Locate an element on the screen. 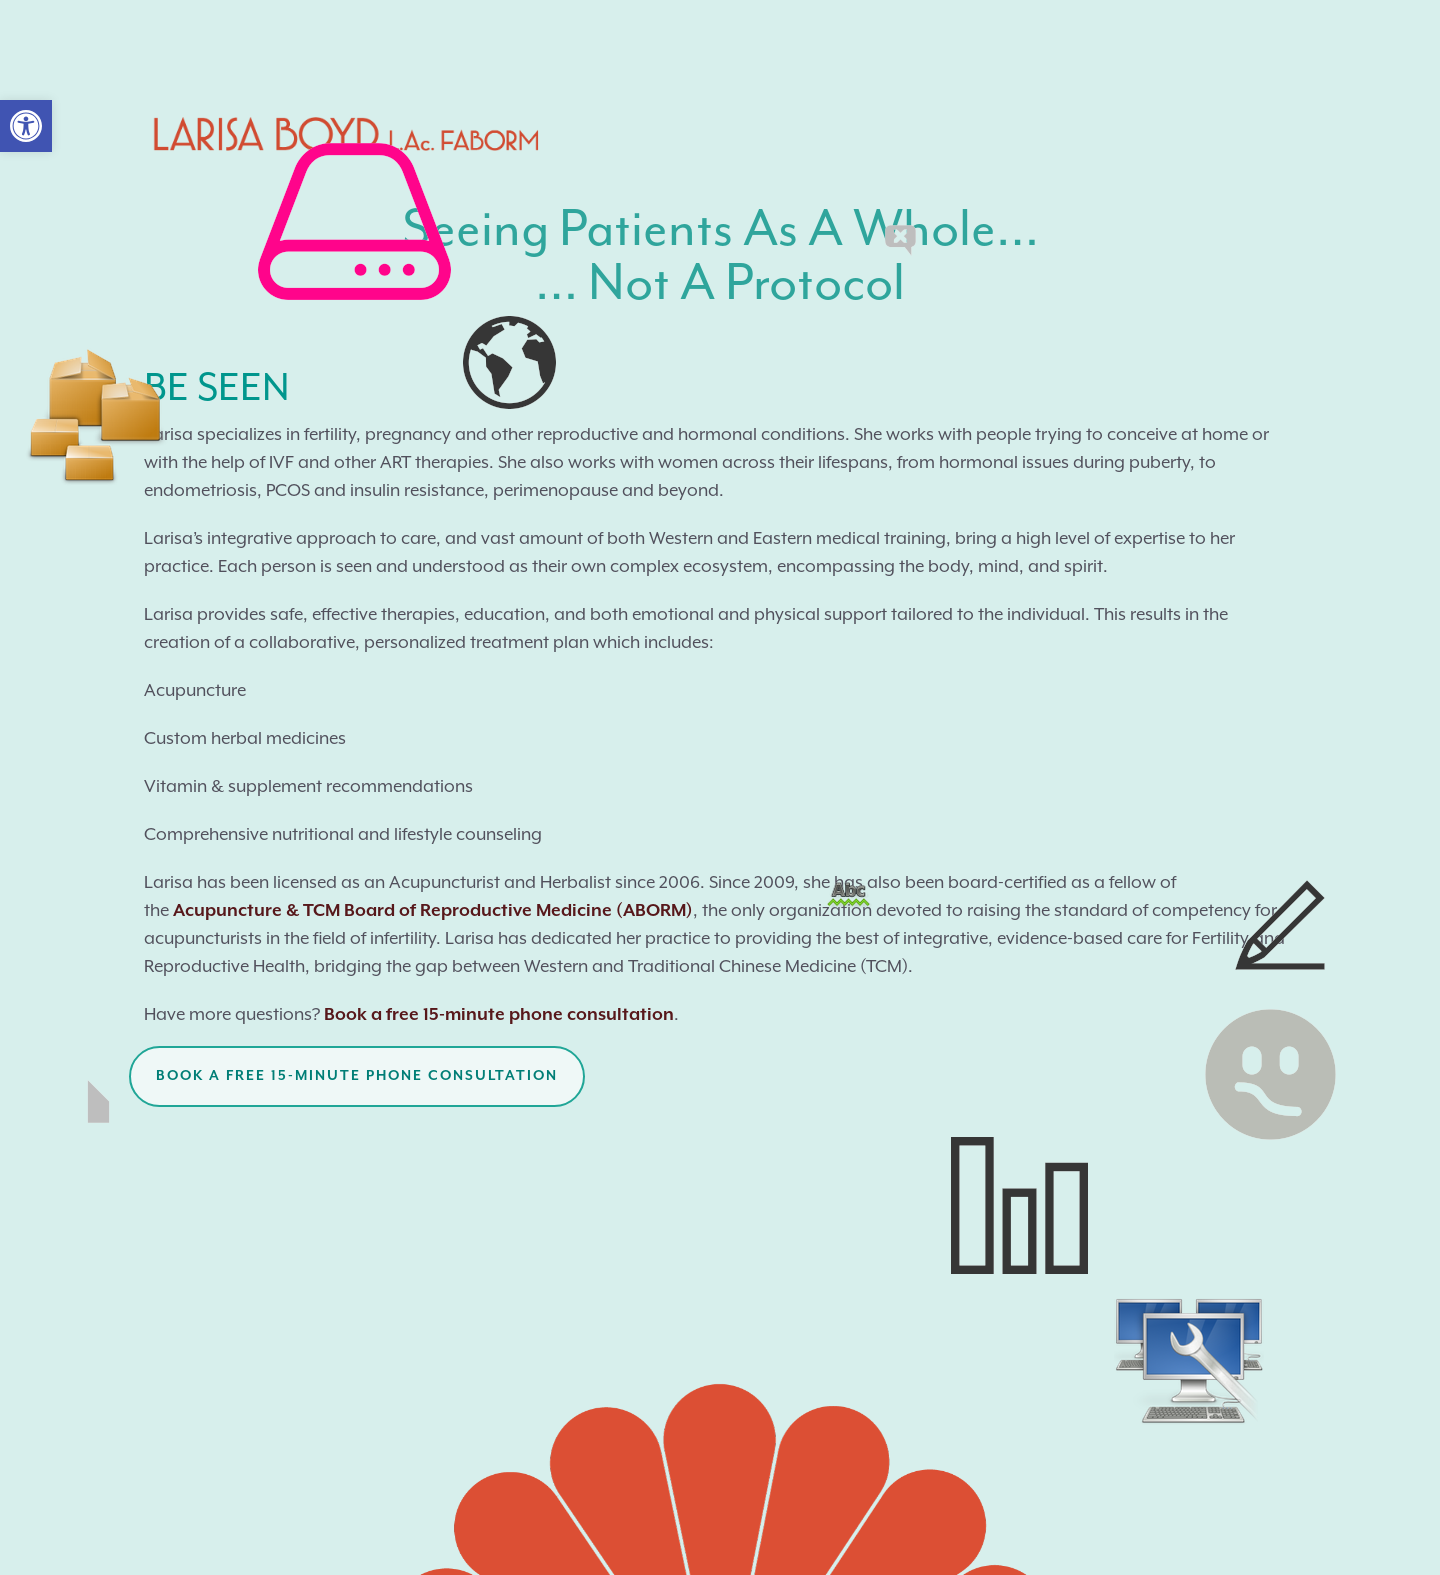 Image resolution: width=1440 pixels, height=1575 pixels. access network and connection settings is located at coordinates (1189, 1360).